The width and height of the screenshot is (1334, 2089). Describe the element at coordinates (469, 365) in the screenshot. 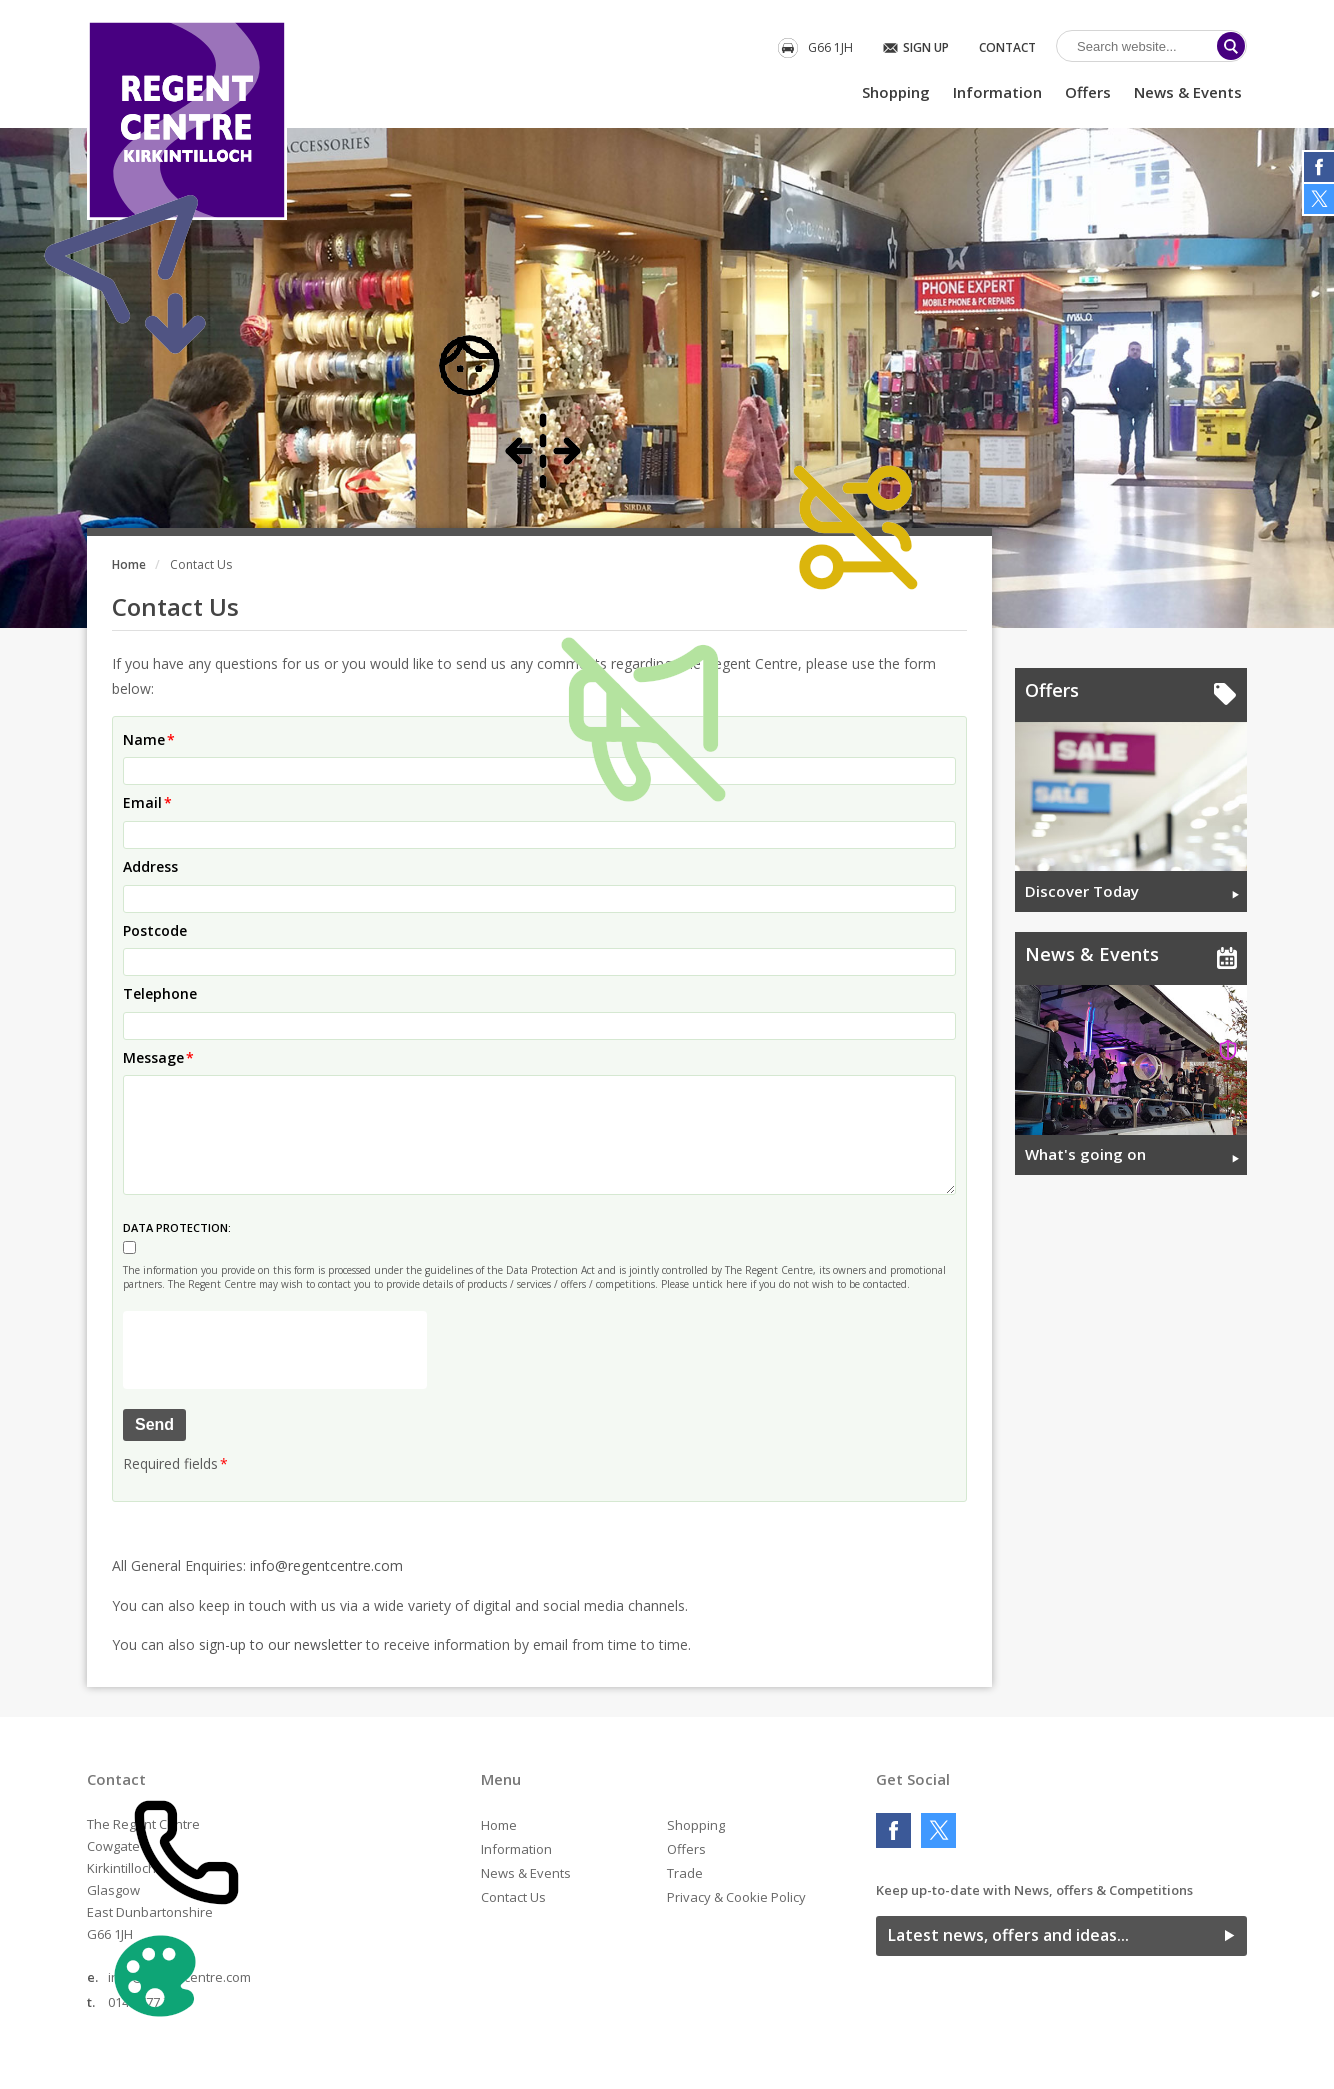

I see `access your profile or account settings` at that location.